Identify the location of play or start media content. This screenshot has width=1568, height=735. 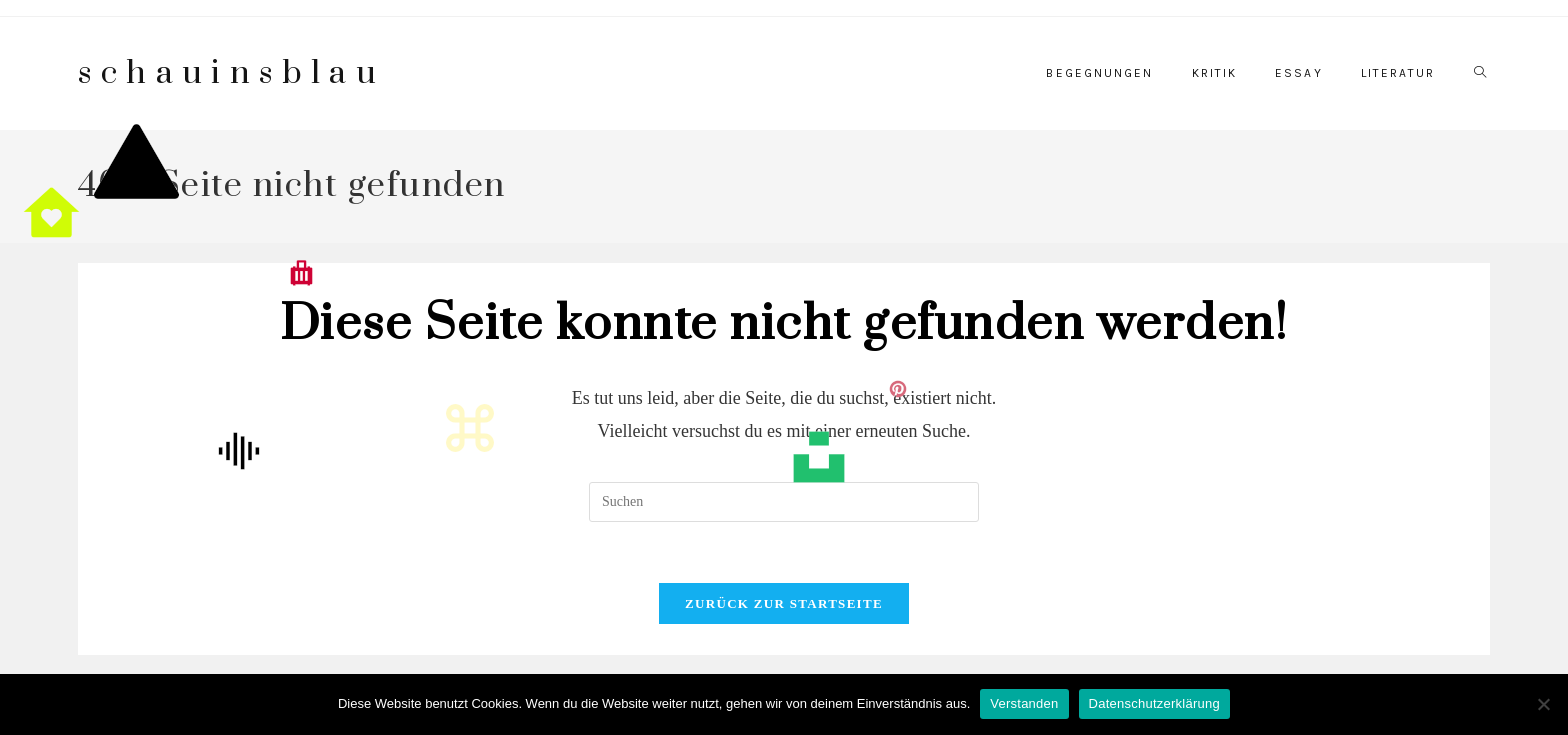
(136, 162).